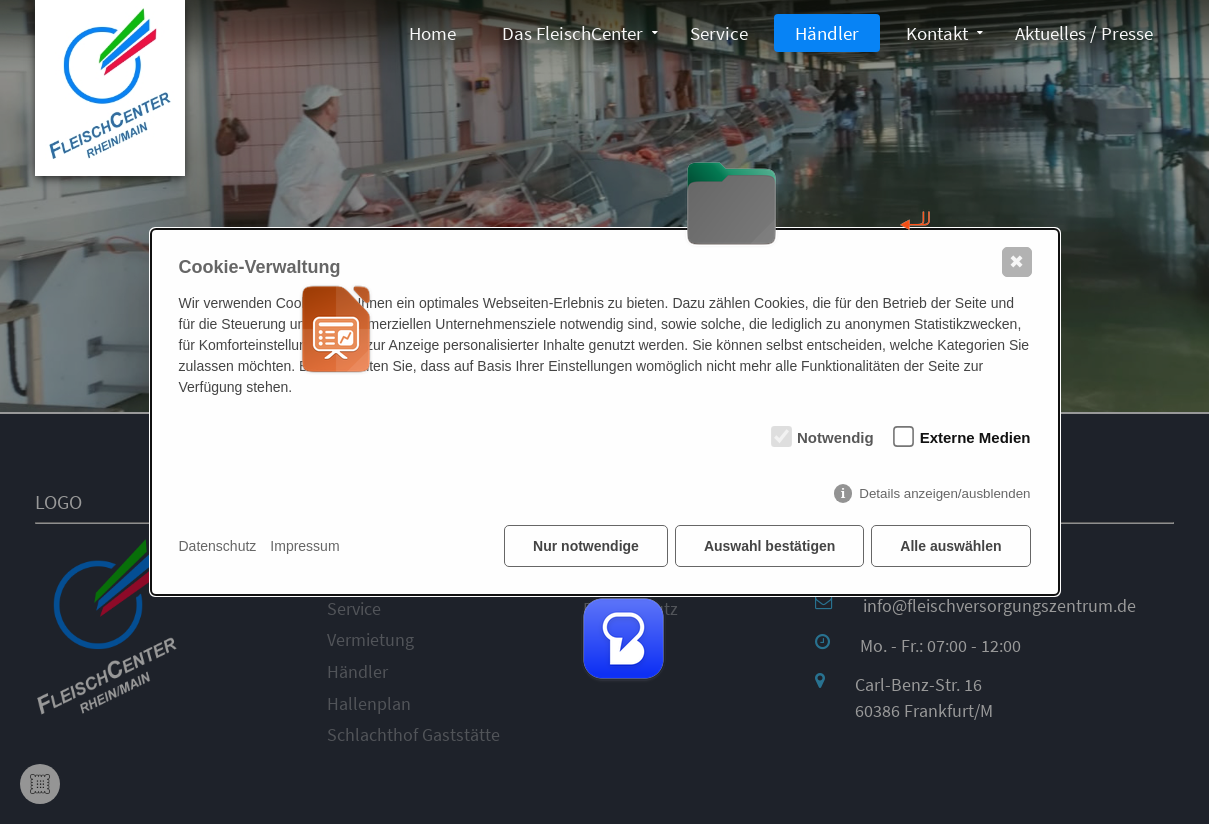 The width and height of the screenshot is (1209, 824). What do you see at coordinates (623, 638) in the screenshot?
I see `open beeper messaging app` at bounding box center [623, 638].